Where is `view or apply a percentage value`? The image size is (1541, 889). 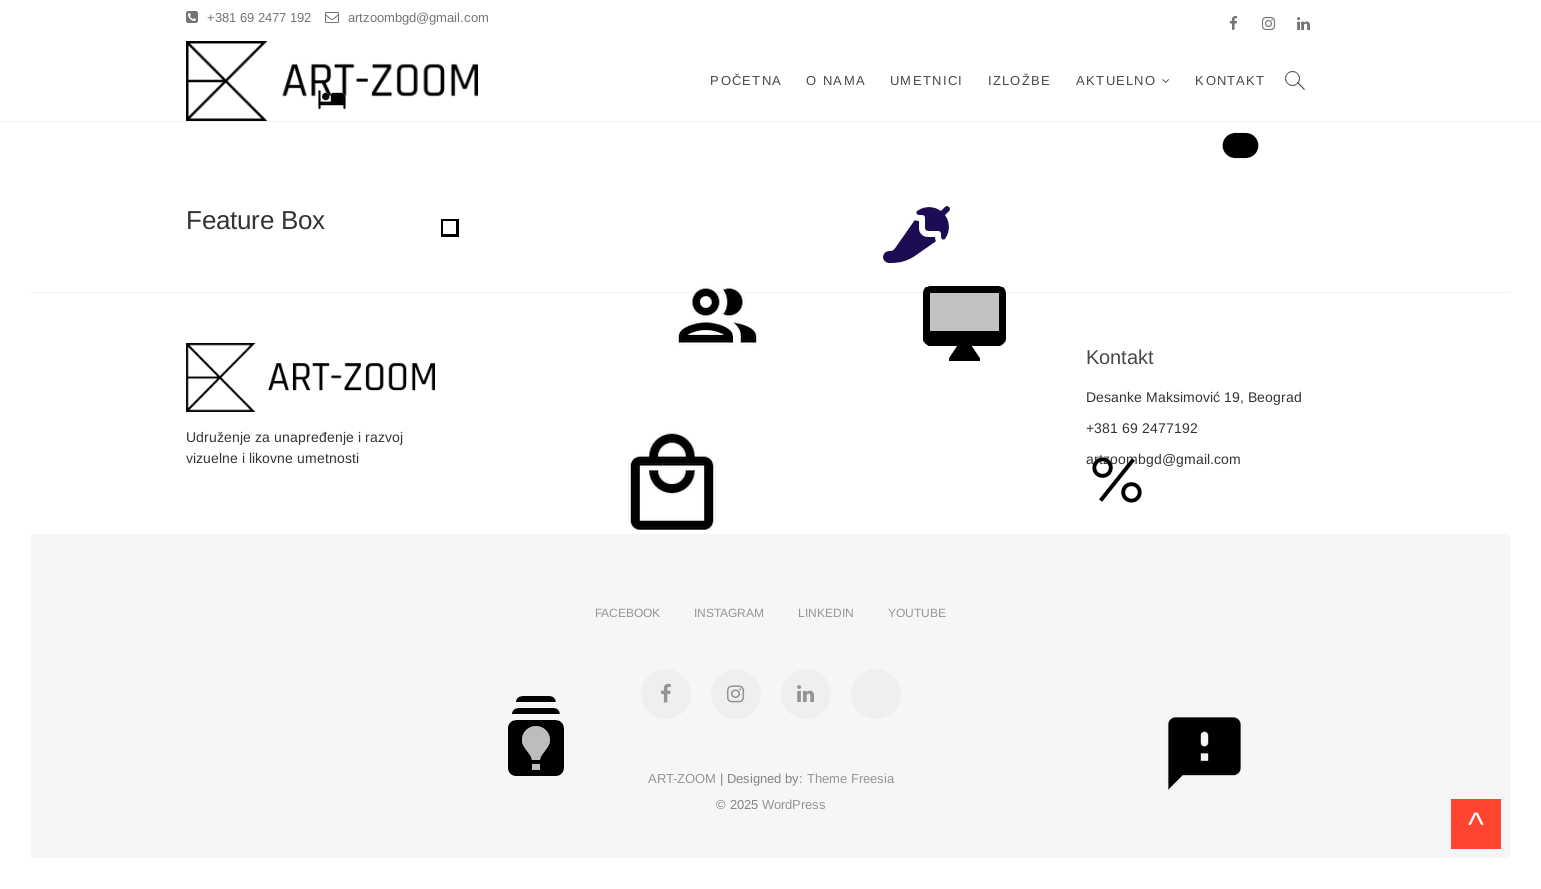 view or apply a percentage value is located at coordinates (1117, 480).